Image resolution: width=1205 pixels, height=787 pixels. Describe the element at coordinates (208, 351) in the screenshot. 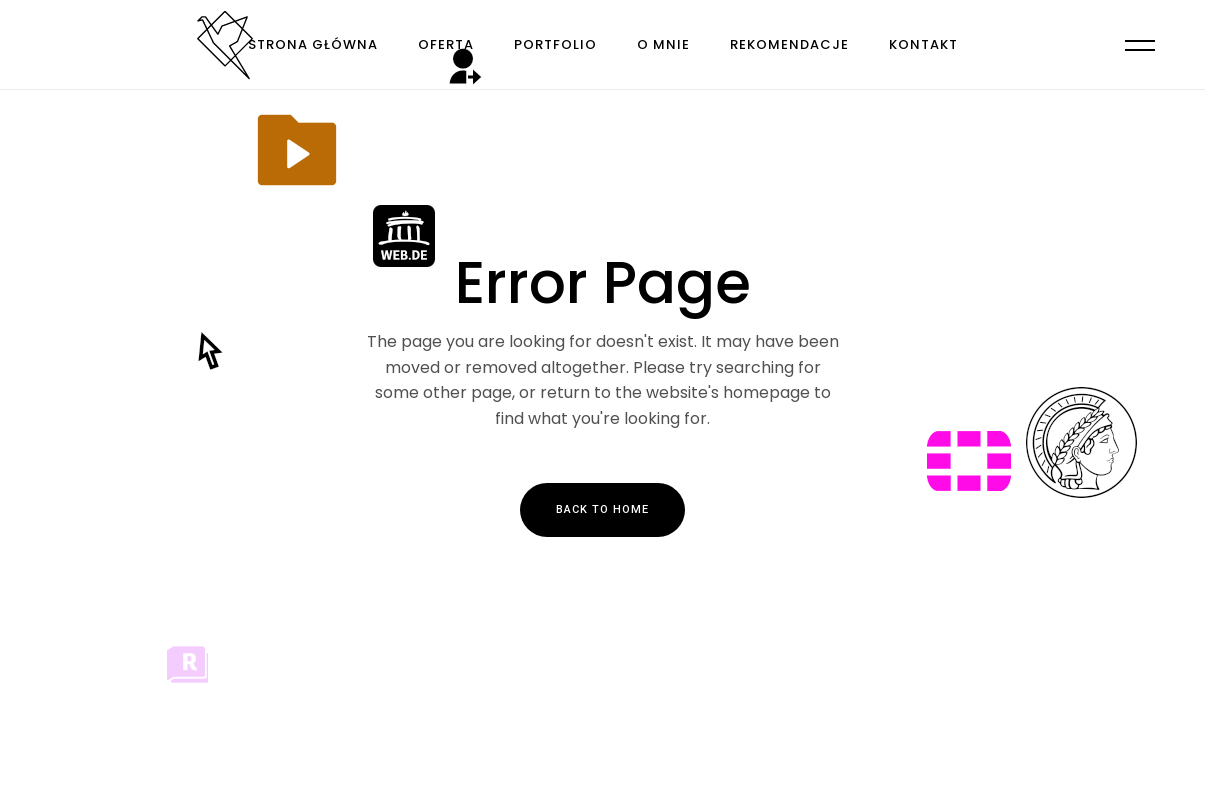

I see `cursor pointer indicating selection mode` at that location.